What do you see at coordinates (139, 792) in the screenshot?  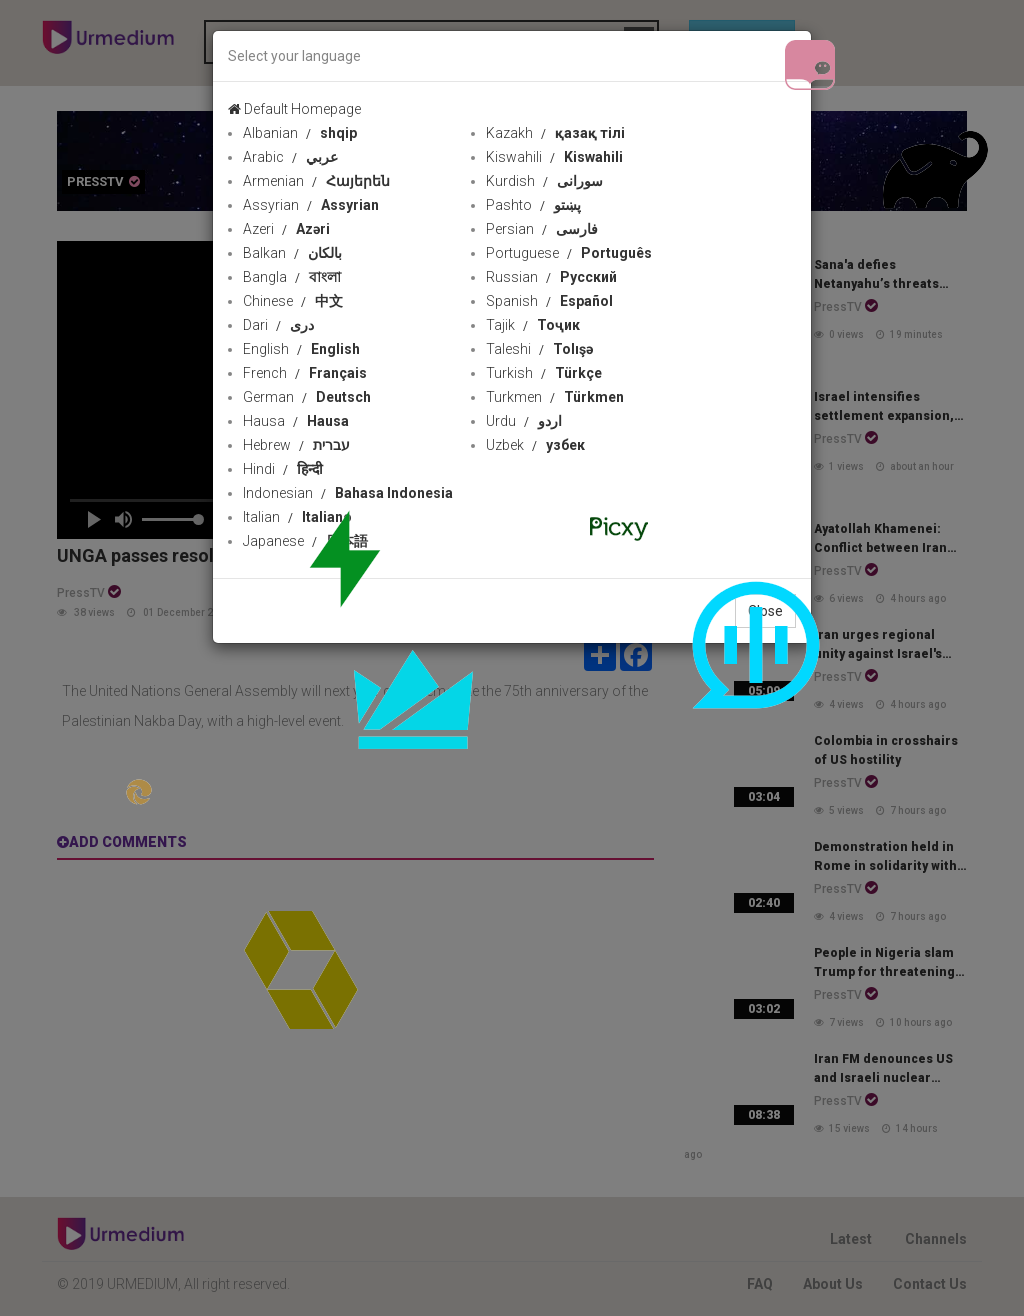 I see `open microsoft edge browser` at bounding box center [139, 792].